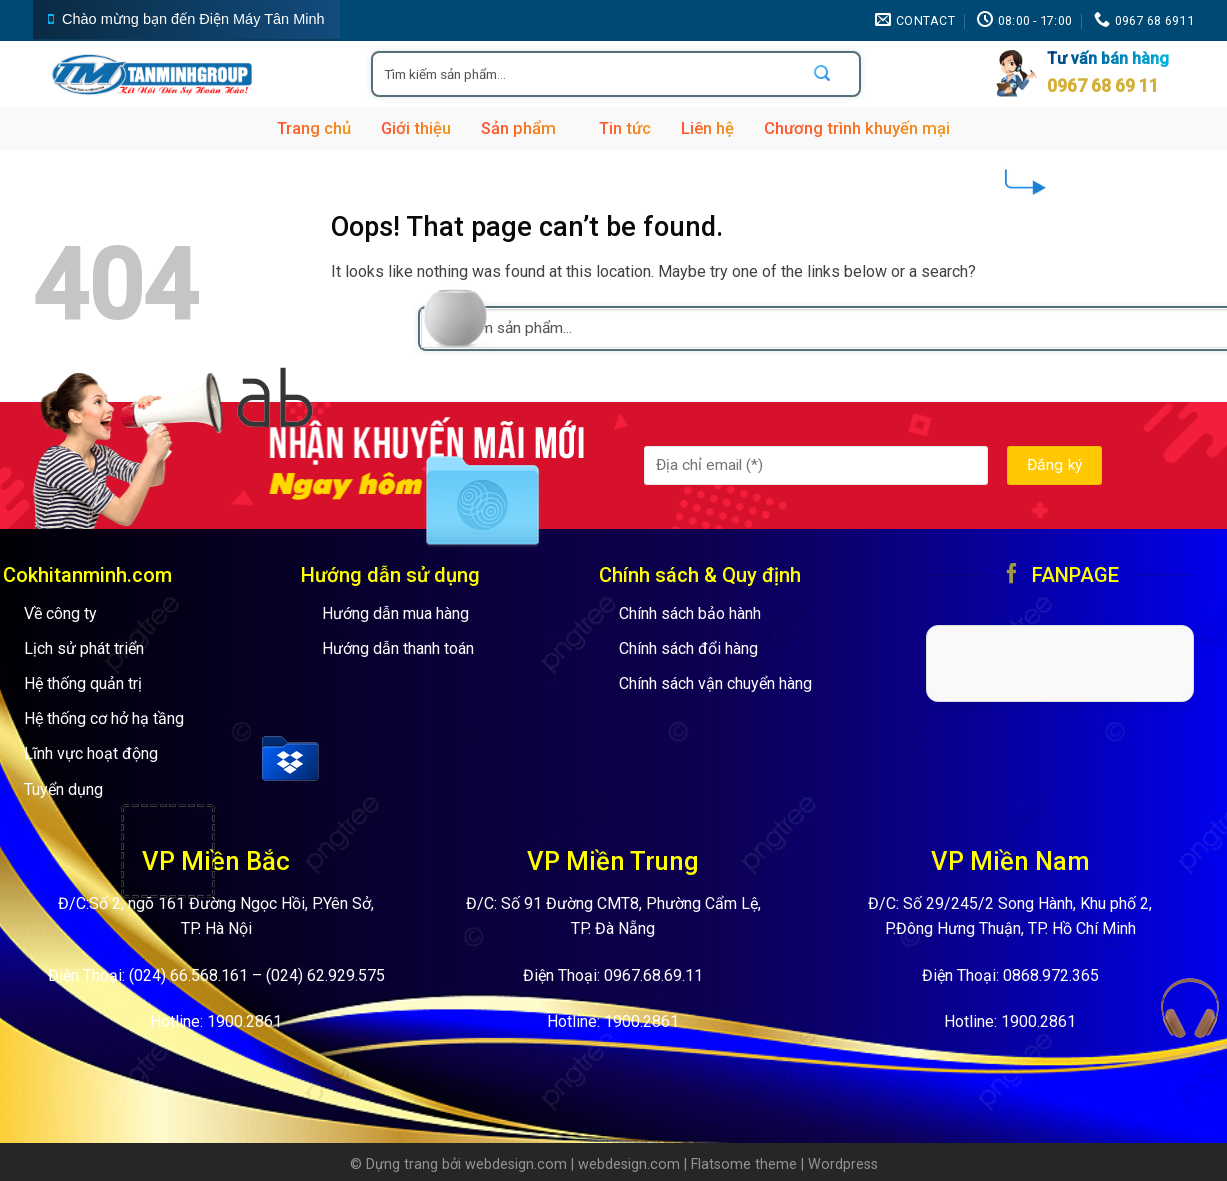 The height and width of the screenshot is (1181, 1227). Describe the element at coordinates (1026, 179) in the screenshot. I see `forward this email to another recipient` at that location.